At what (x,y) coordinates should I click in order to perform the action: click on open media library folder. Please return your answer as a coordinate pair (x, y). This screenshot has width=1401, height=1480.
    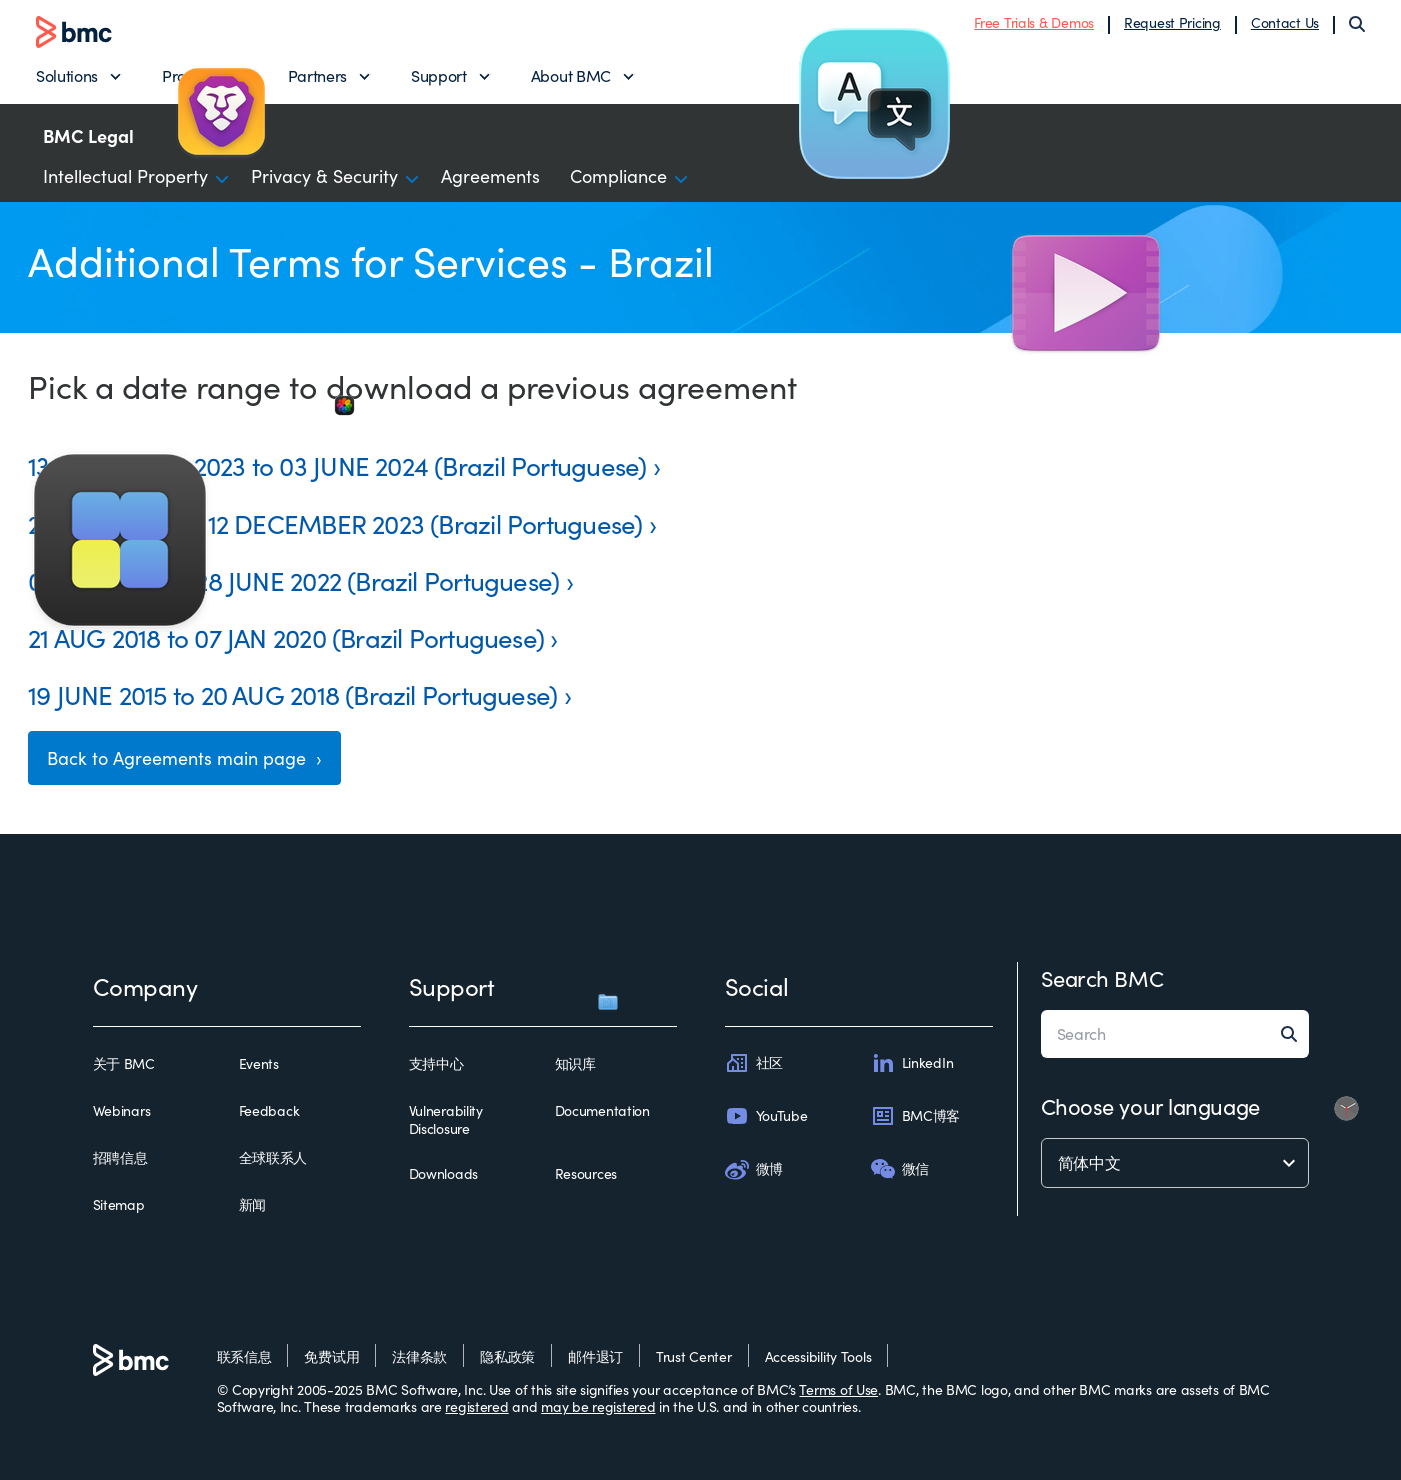
    Looking at the image, I should click on (608, 1002).